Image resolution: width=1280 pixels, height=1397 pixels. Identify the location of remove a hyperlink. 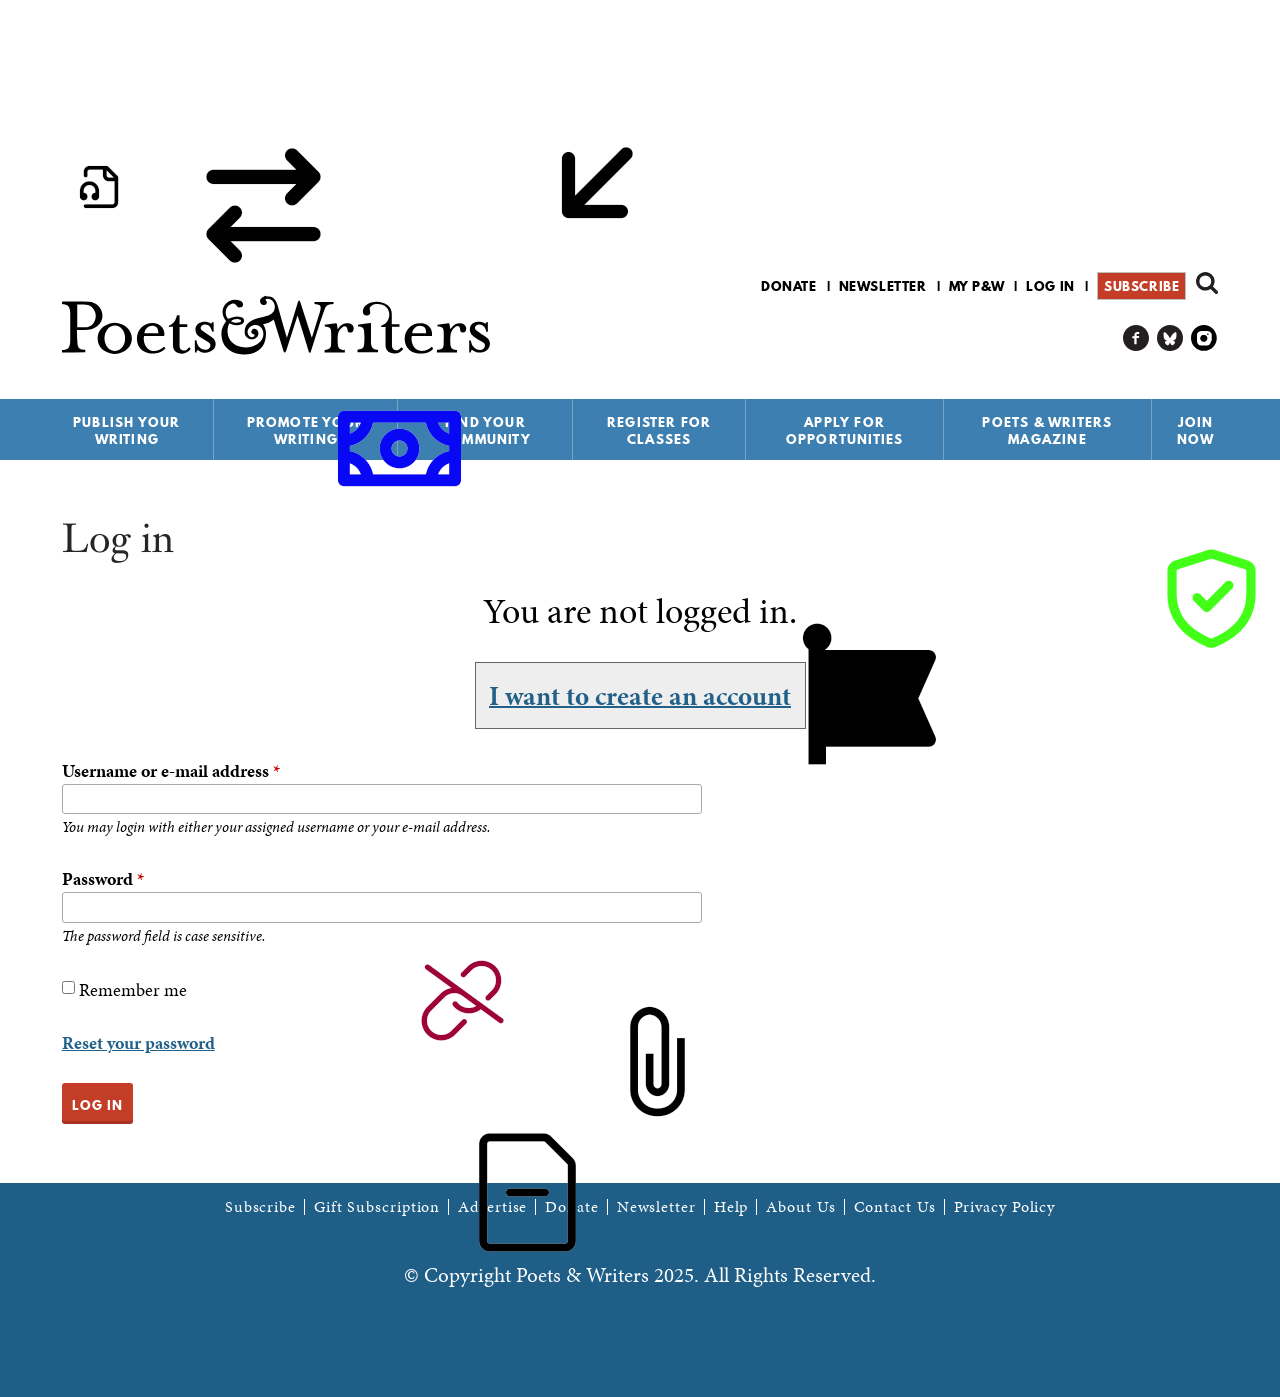
(461, 1000).